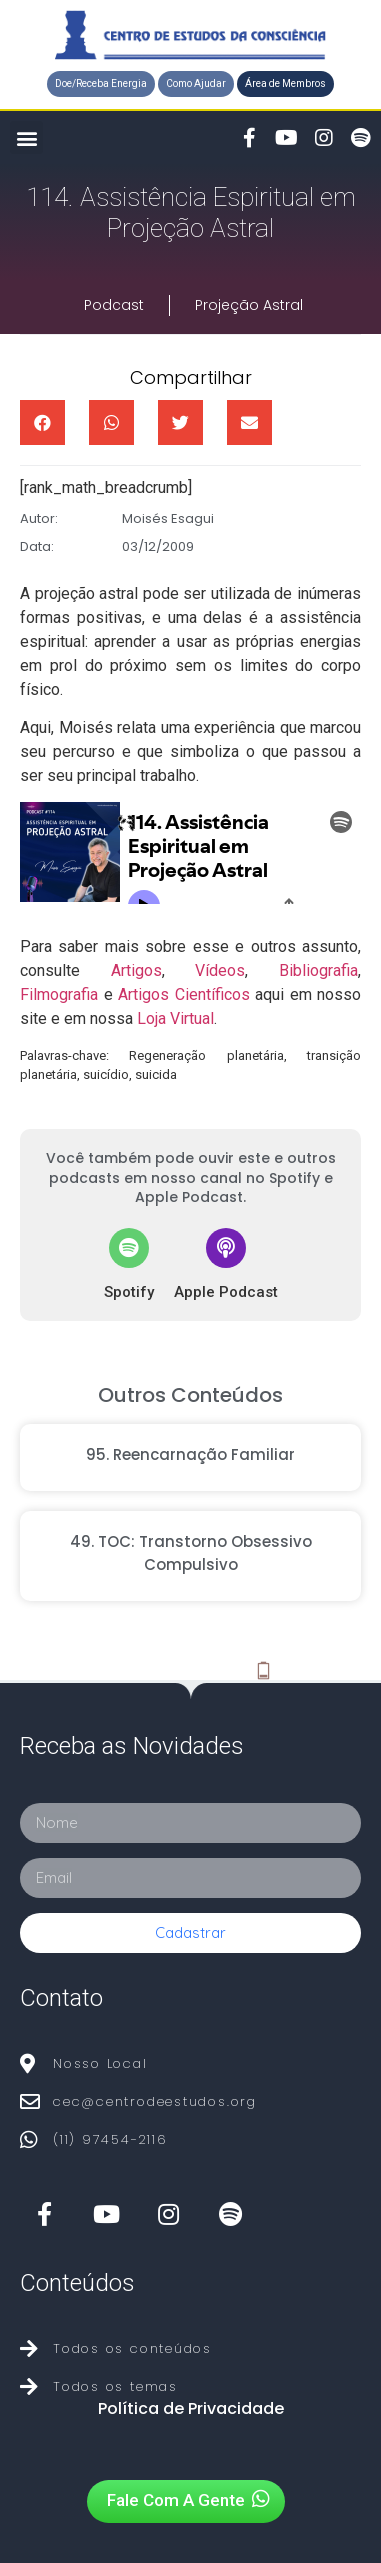  What do you see at coordinates (126, 823) in the screenshot?
I see `indicates insect infestation or pest problem in a game` at bounding box center [126, 823].